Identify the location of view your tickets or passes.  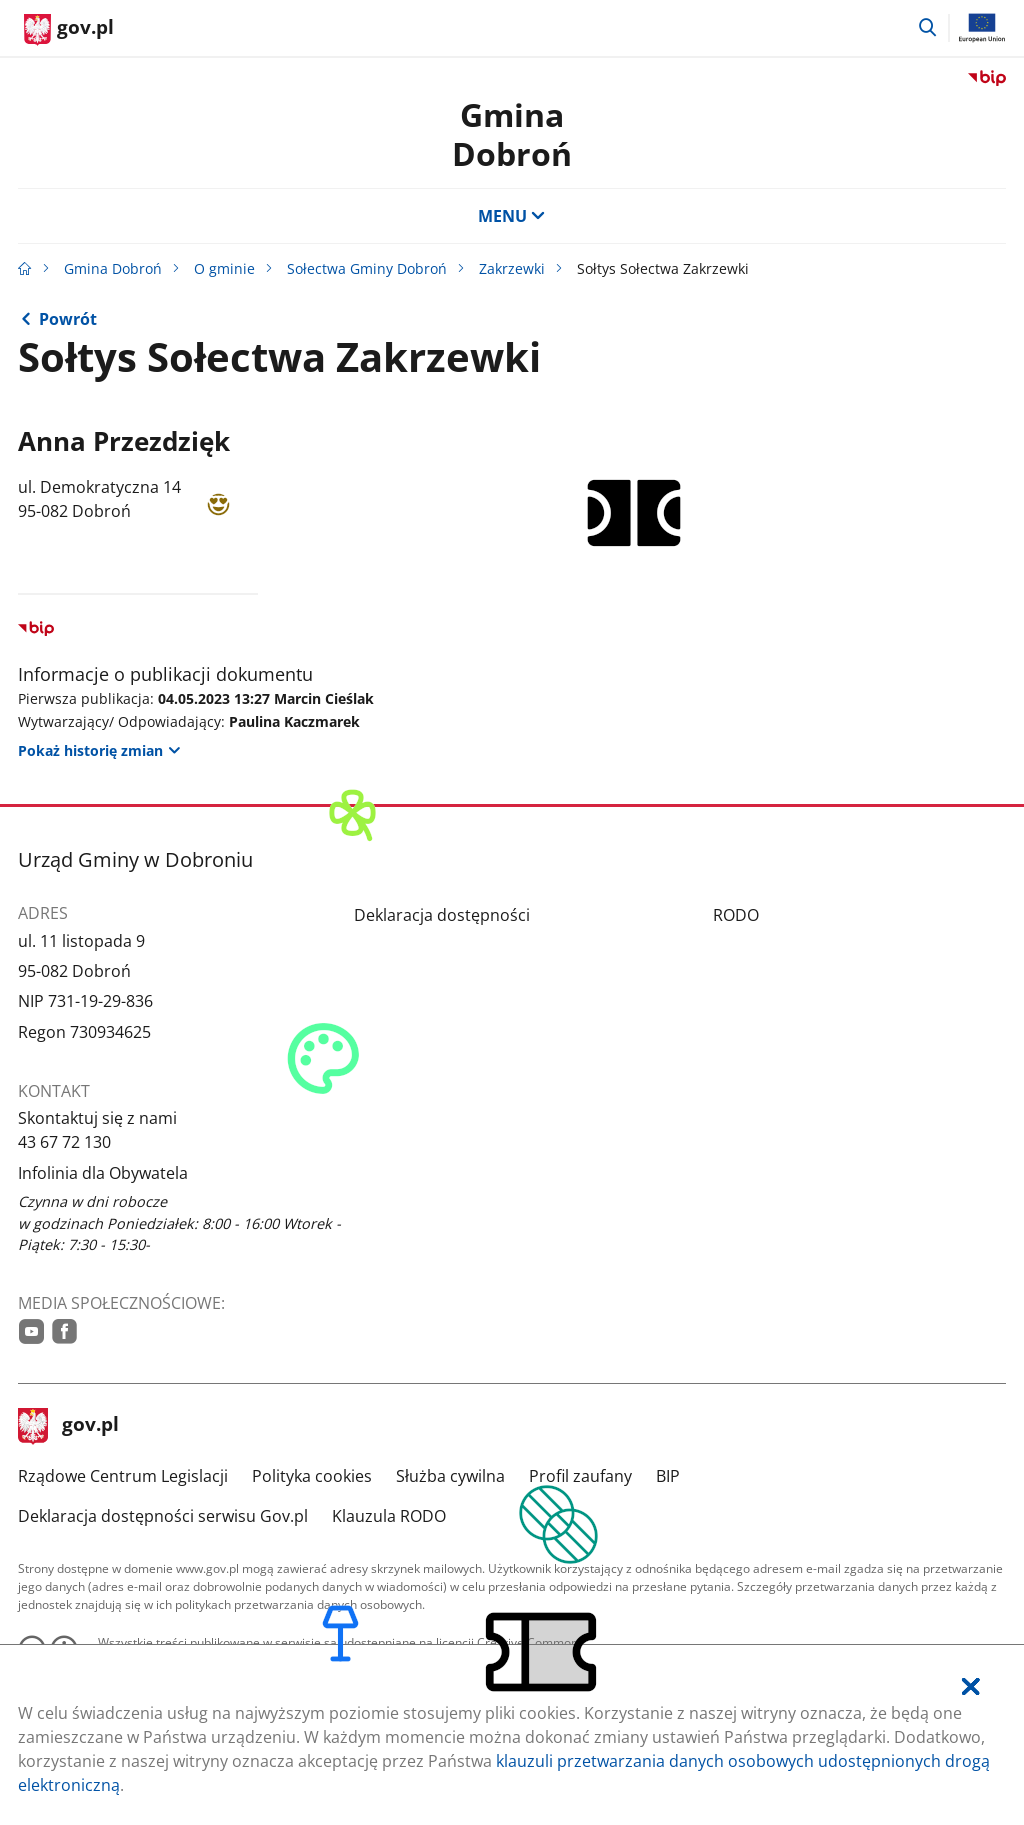
(541, 1652).